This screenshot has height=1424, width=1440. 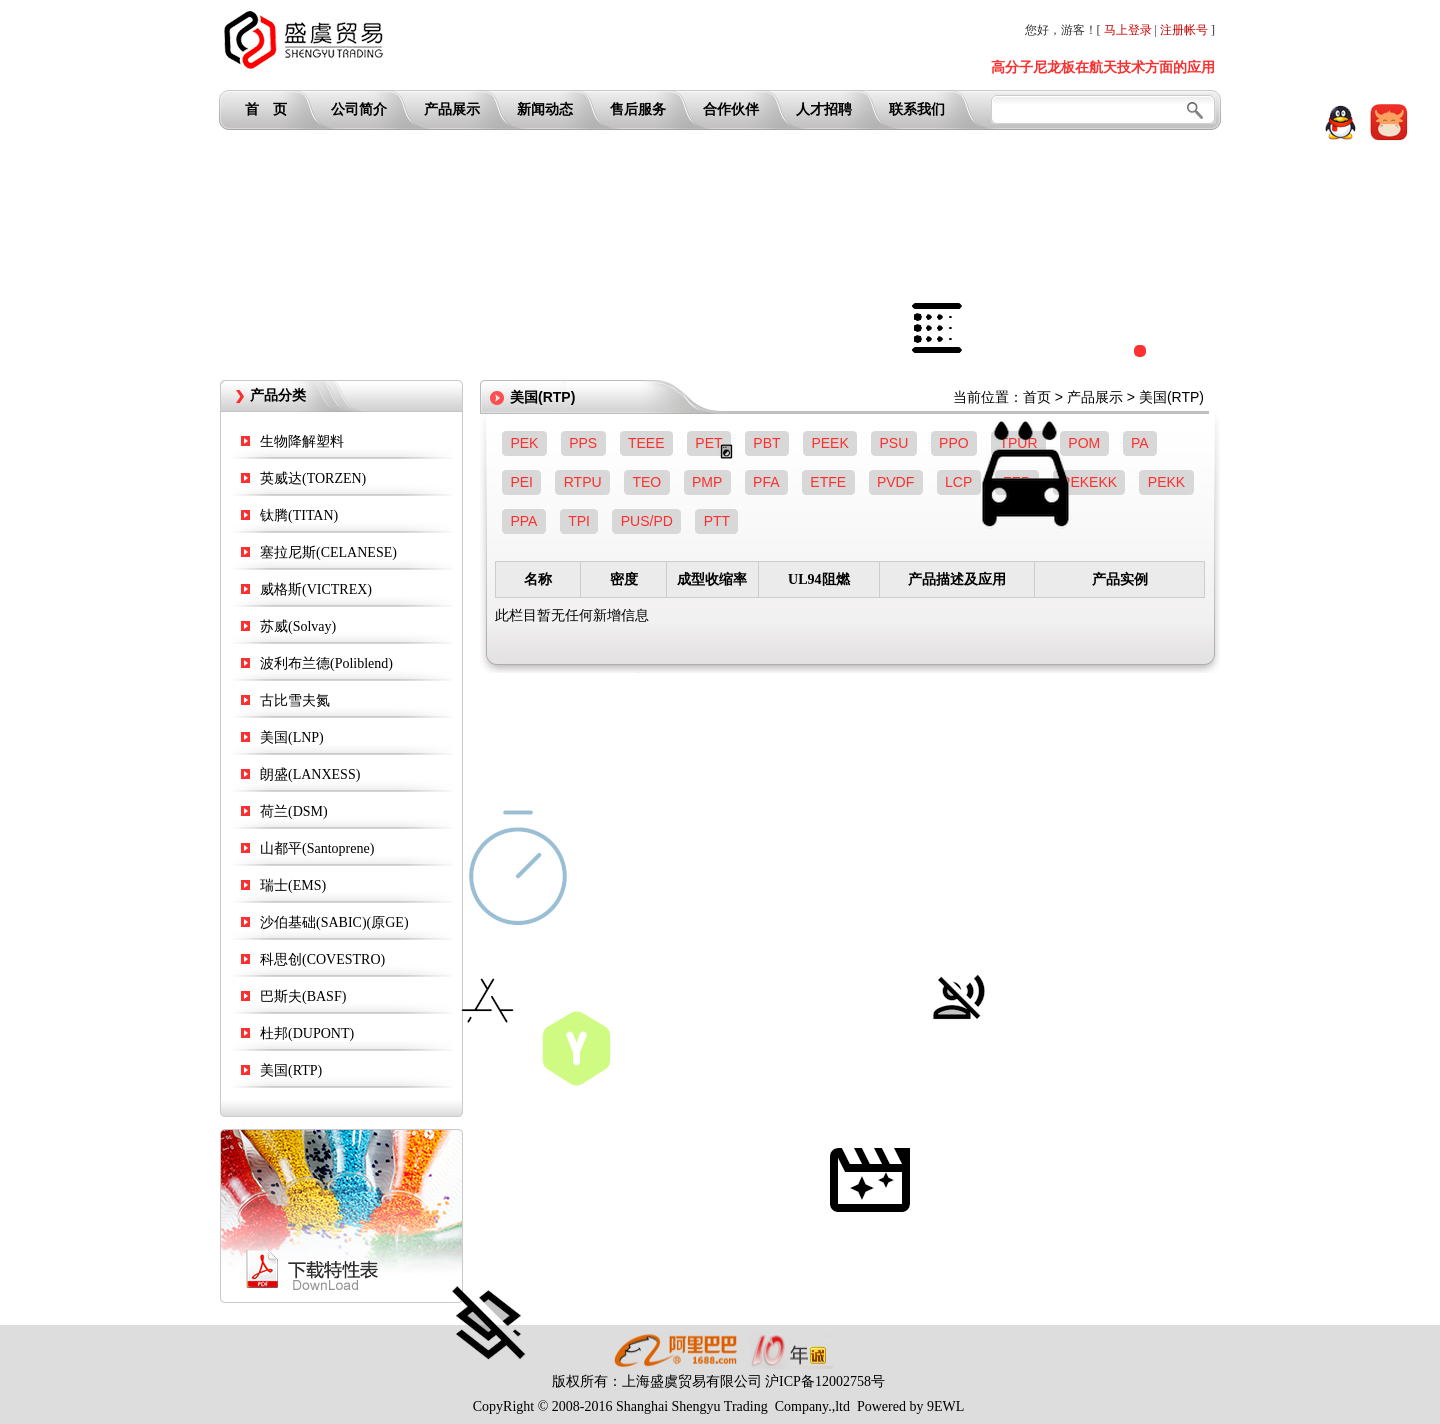 What do you see at coordinates (1025, 473) in the screenshot?
I see `find nearby car wash locations` at bounding box center [1025, 473].